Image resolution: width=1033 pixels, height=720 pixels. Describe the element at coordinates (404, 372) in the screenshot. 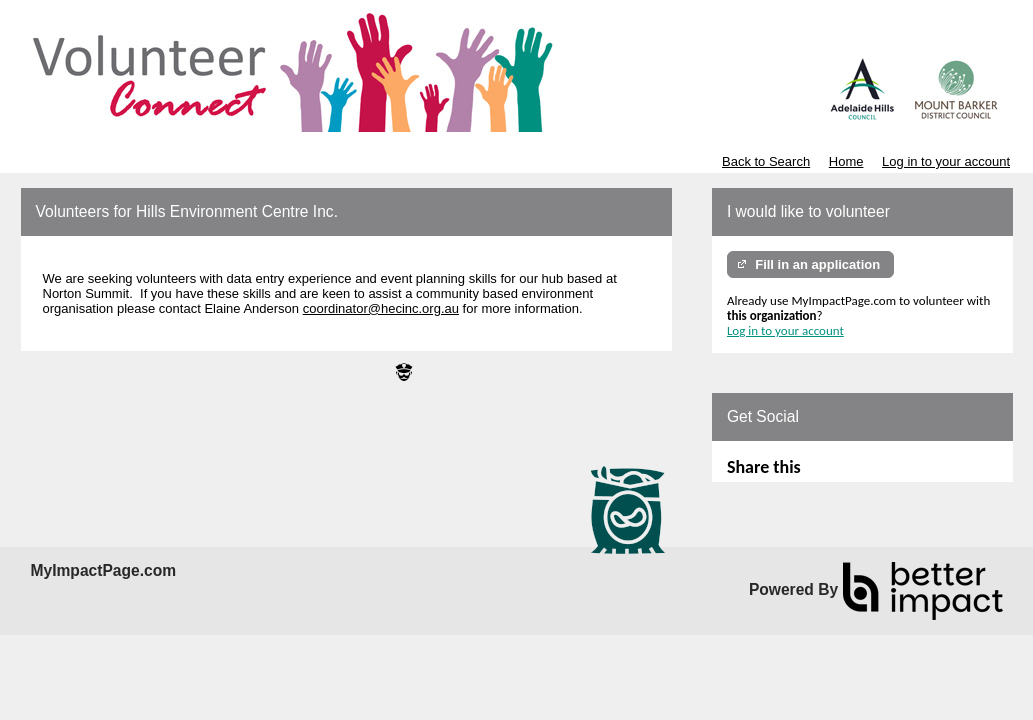

I see `contact law enforcement or security` at that location.